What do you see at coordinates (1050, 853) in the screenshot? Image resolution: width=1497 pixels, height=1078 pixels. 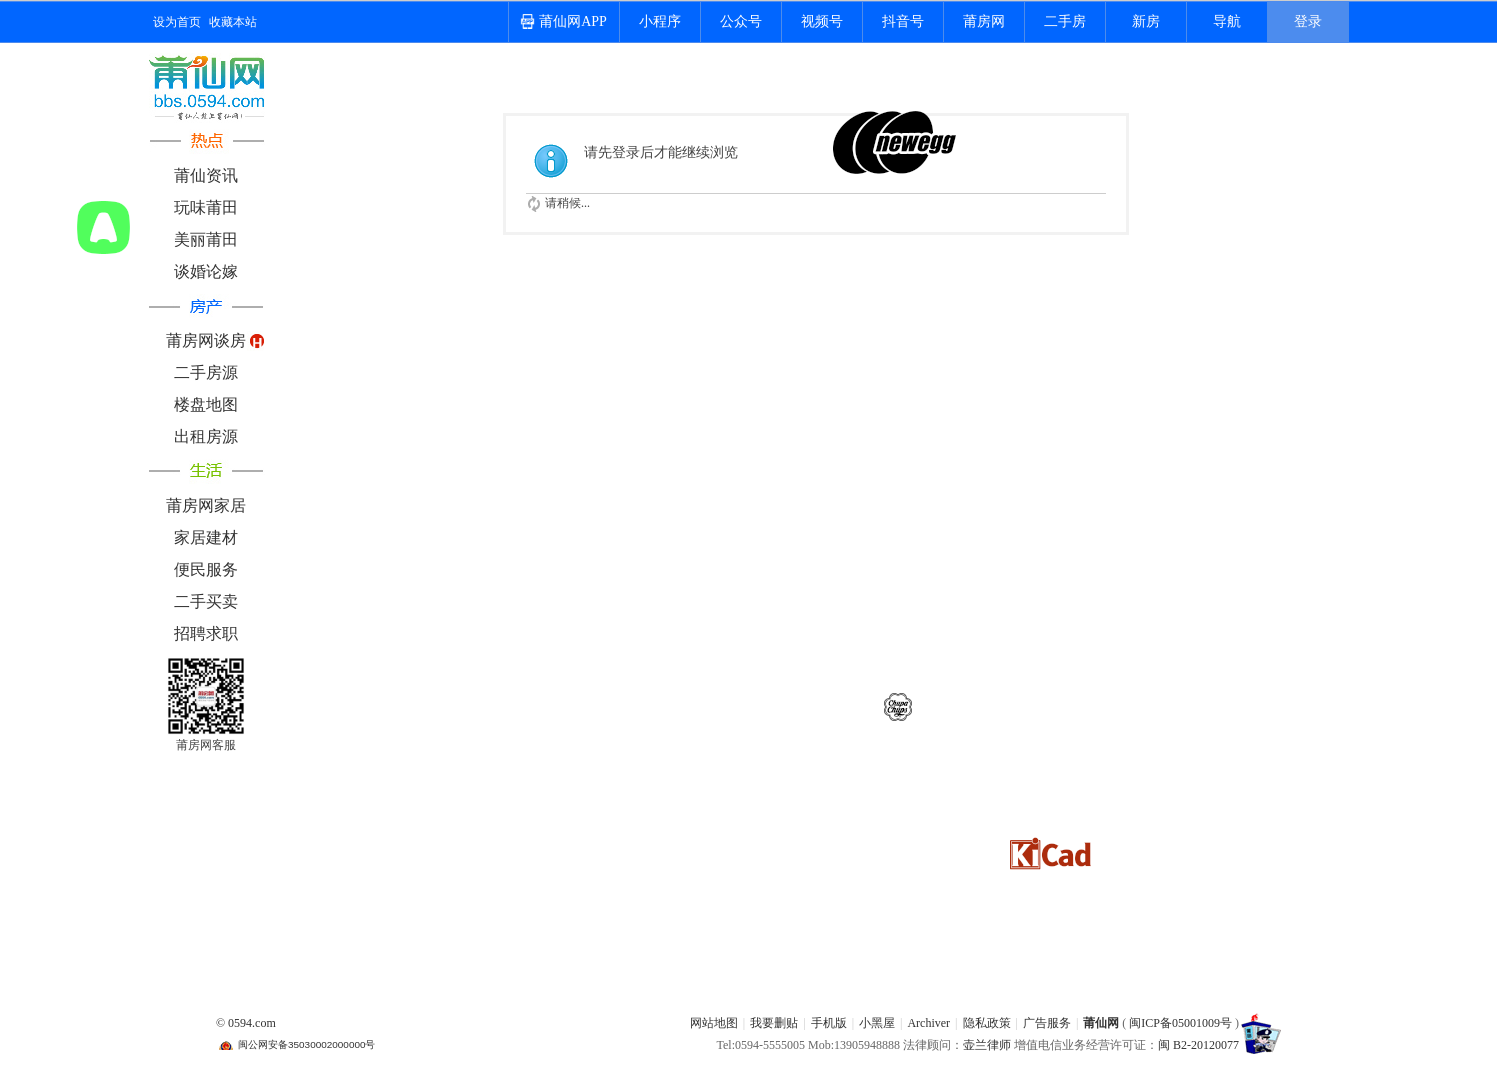 I see `open KiCad electronic design automation software` at bounding box center [1050, 853].